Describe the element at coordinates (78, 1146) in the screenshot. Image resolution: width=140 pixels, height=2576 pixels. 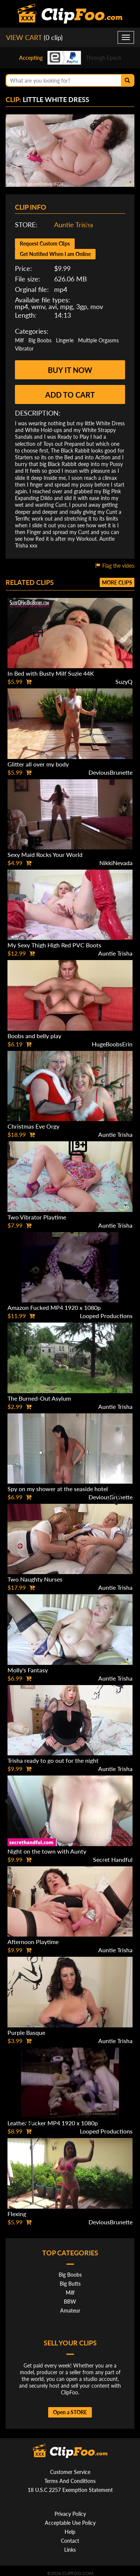
I see `indicates 9 or more items in a collection` at that location.